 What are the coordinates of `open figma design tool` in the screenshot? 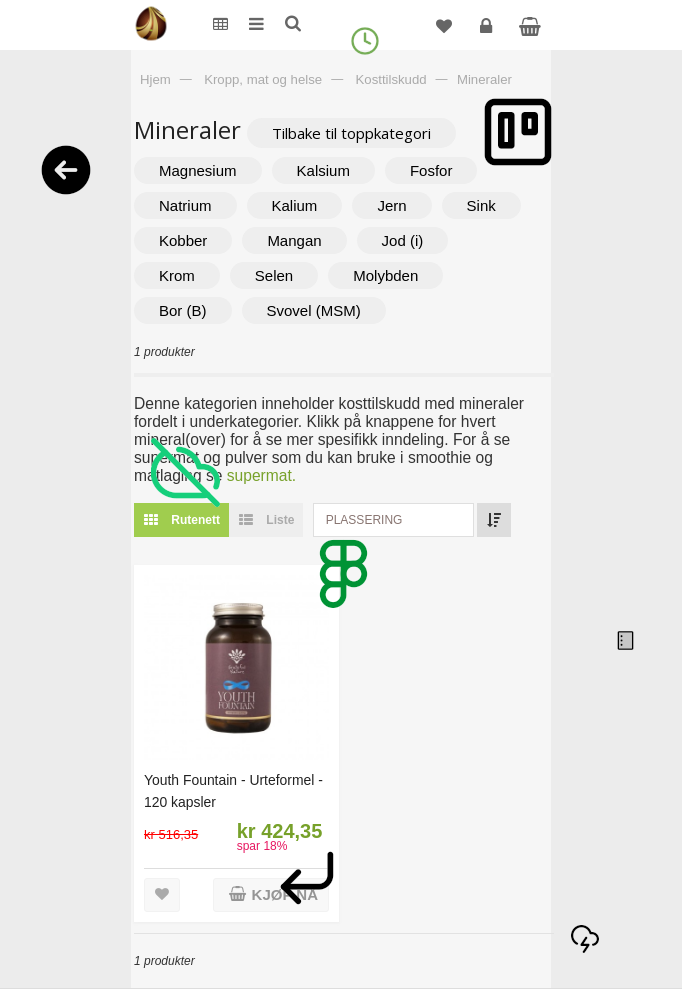 It's located at (343, 572).